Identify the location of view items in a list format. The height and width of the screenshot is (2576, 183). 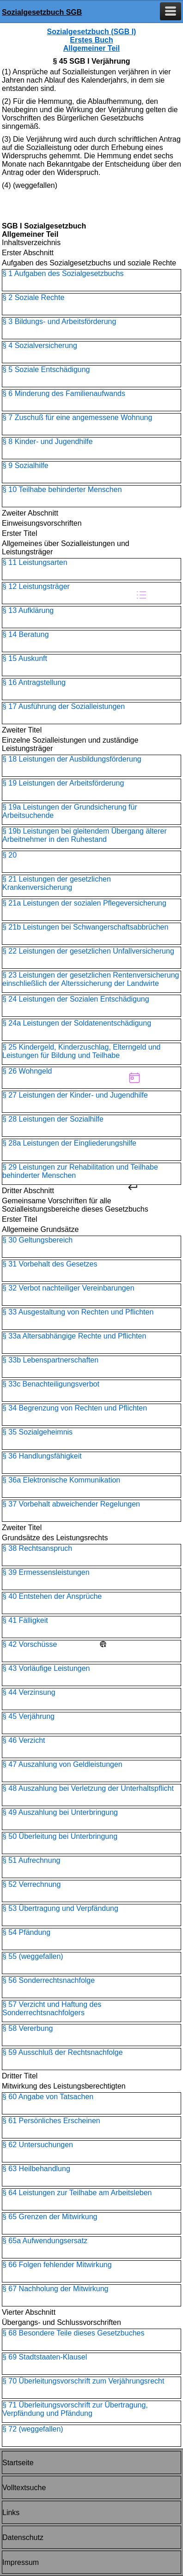
(141, 595).